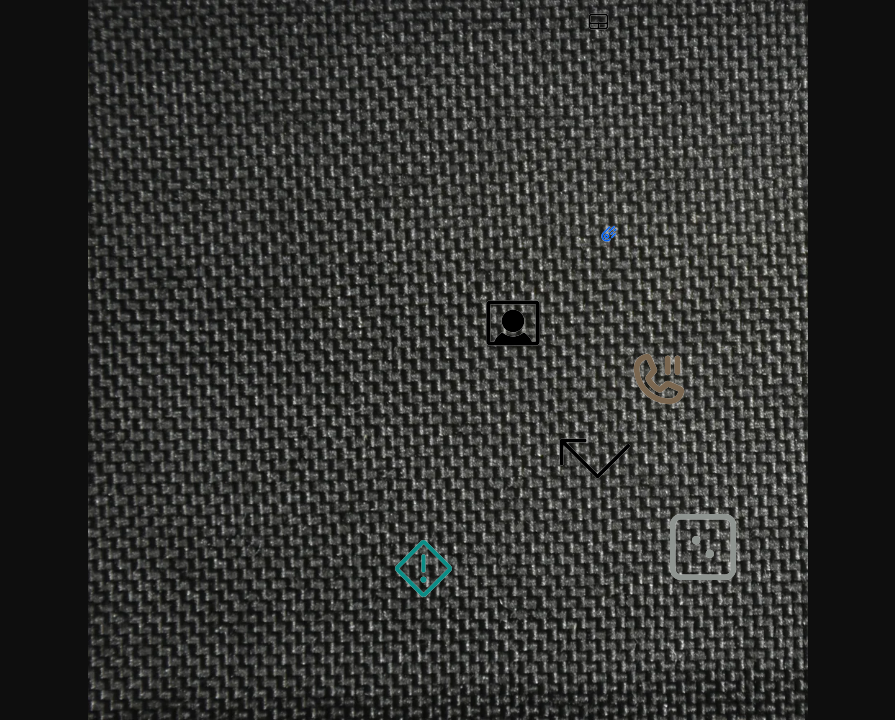 The image size is (895, 720). I want to click on roll dice or generate random number, so click(703, 547).